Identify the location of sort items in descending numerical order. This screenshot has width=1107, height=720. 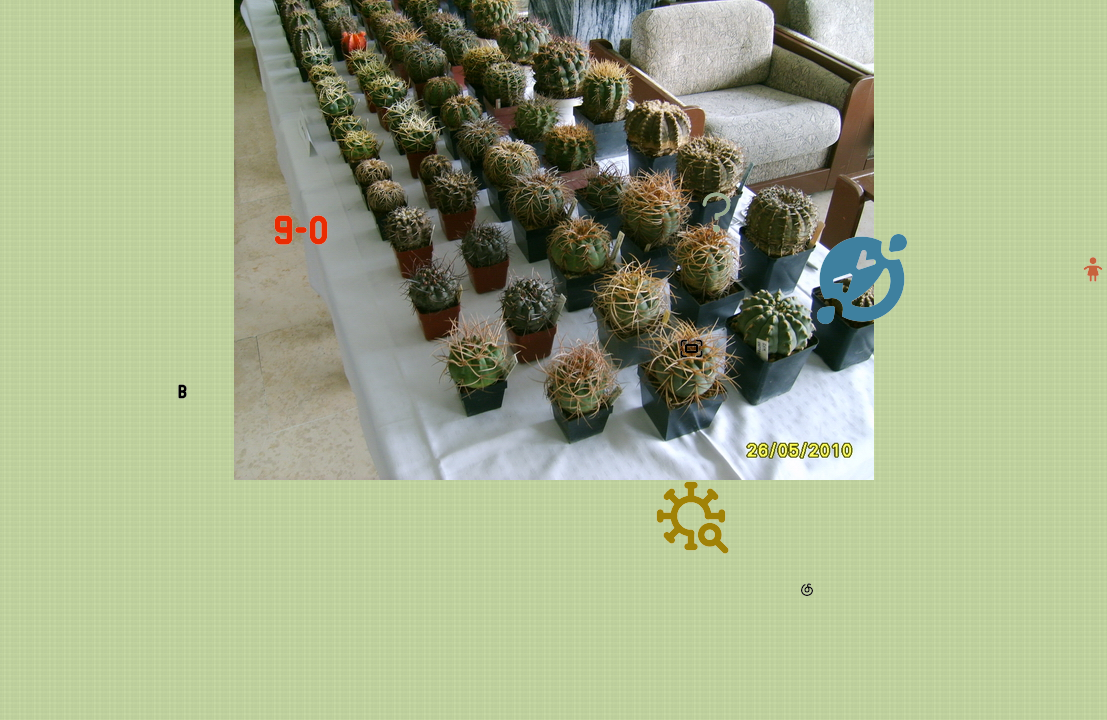
(301, 230).